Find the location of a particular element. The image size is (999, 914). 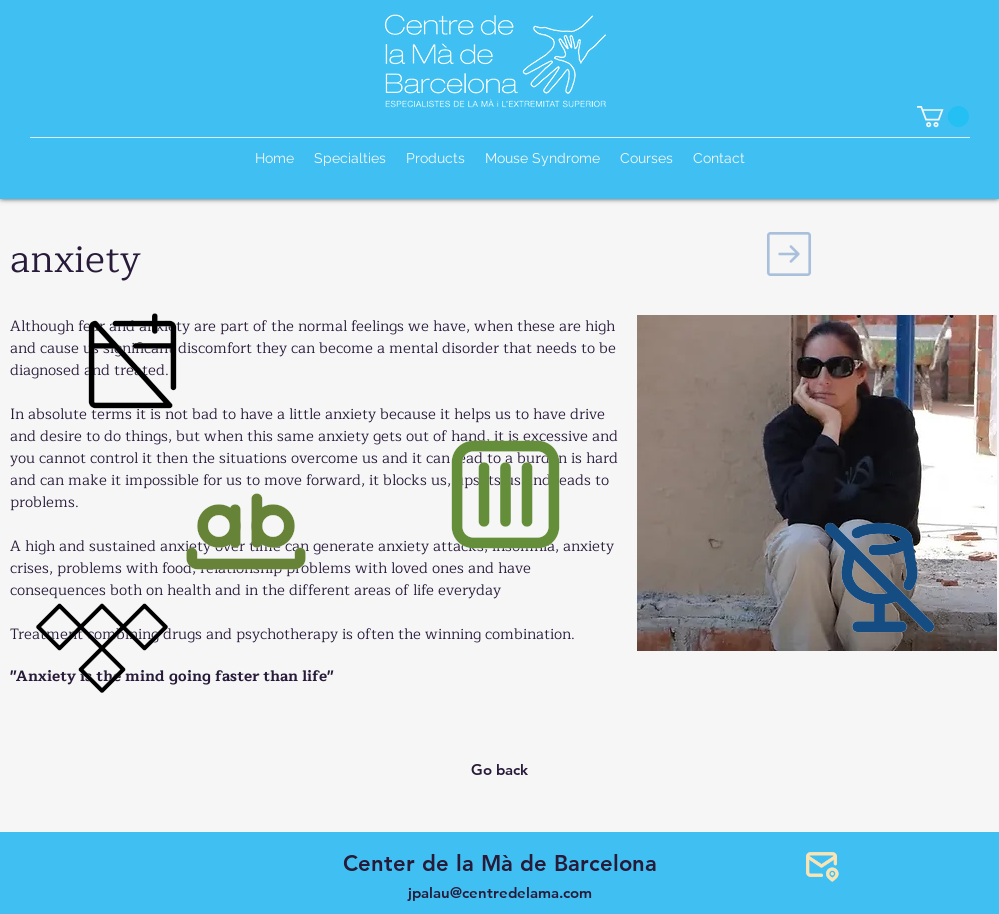

open tidal music streaming app is located at coordinates (102, 644).